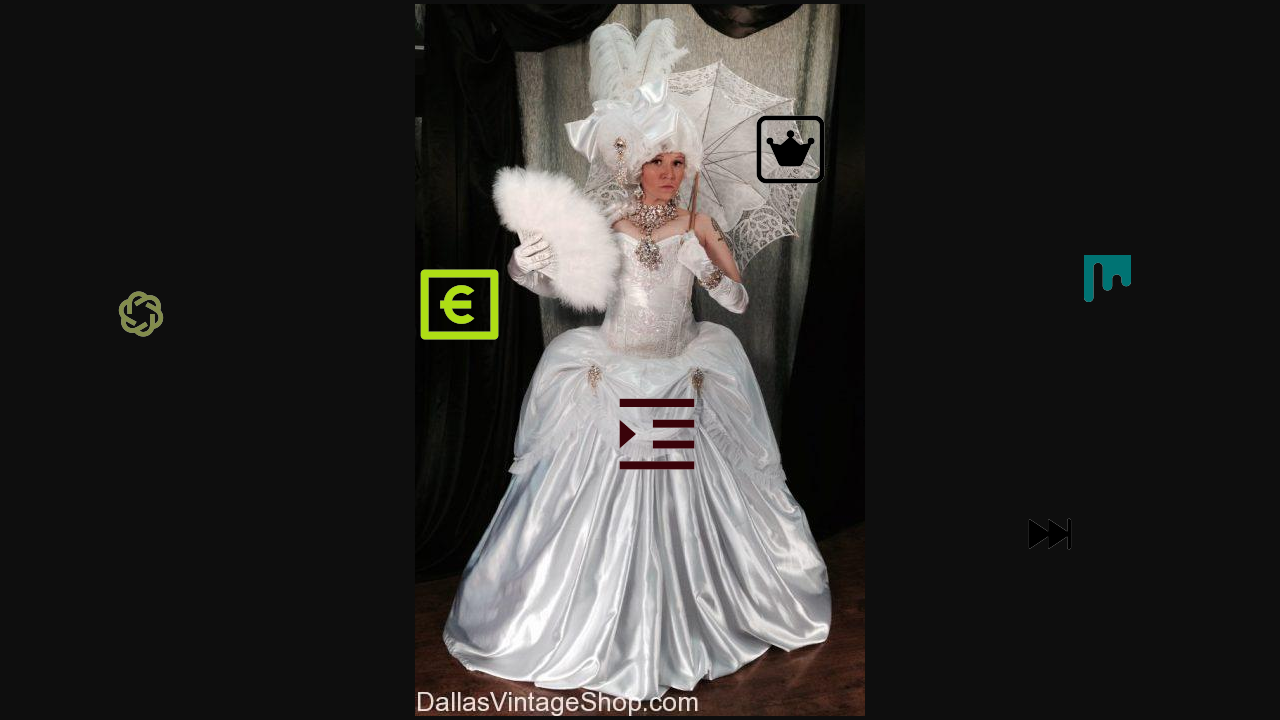 The width and height of the screenshot is (1280, 720). I want to click on web awesome brand logo, so click(790, 149).